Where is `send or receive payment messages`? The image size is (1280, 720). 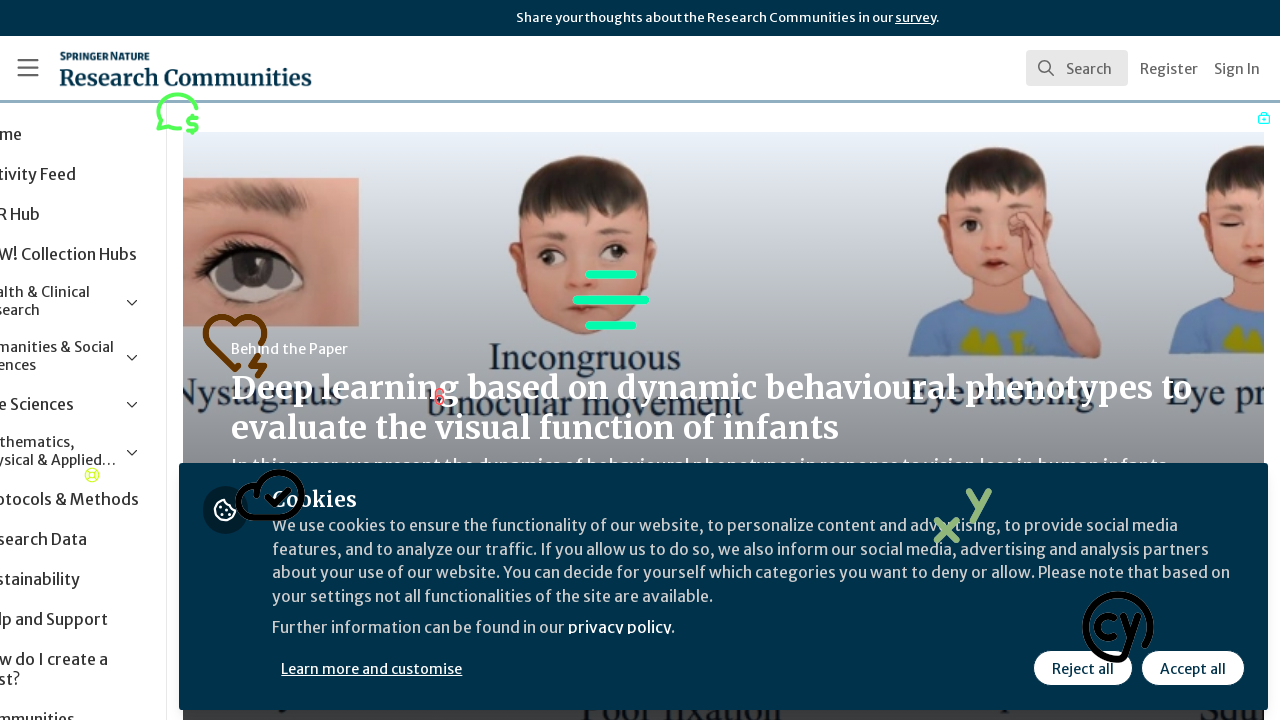 send or receive payment messages is located at coordinates (177, 111).